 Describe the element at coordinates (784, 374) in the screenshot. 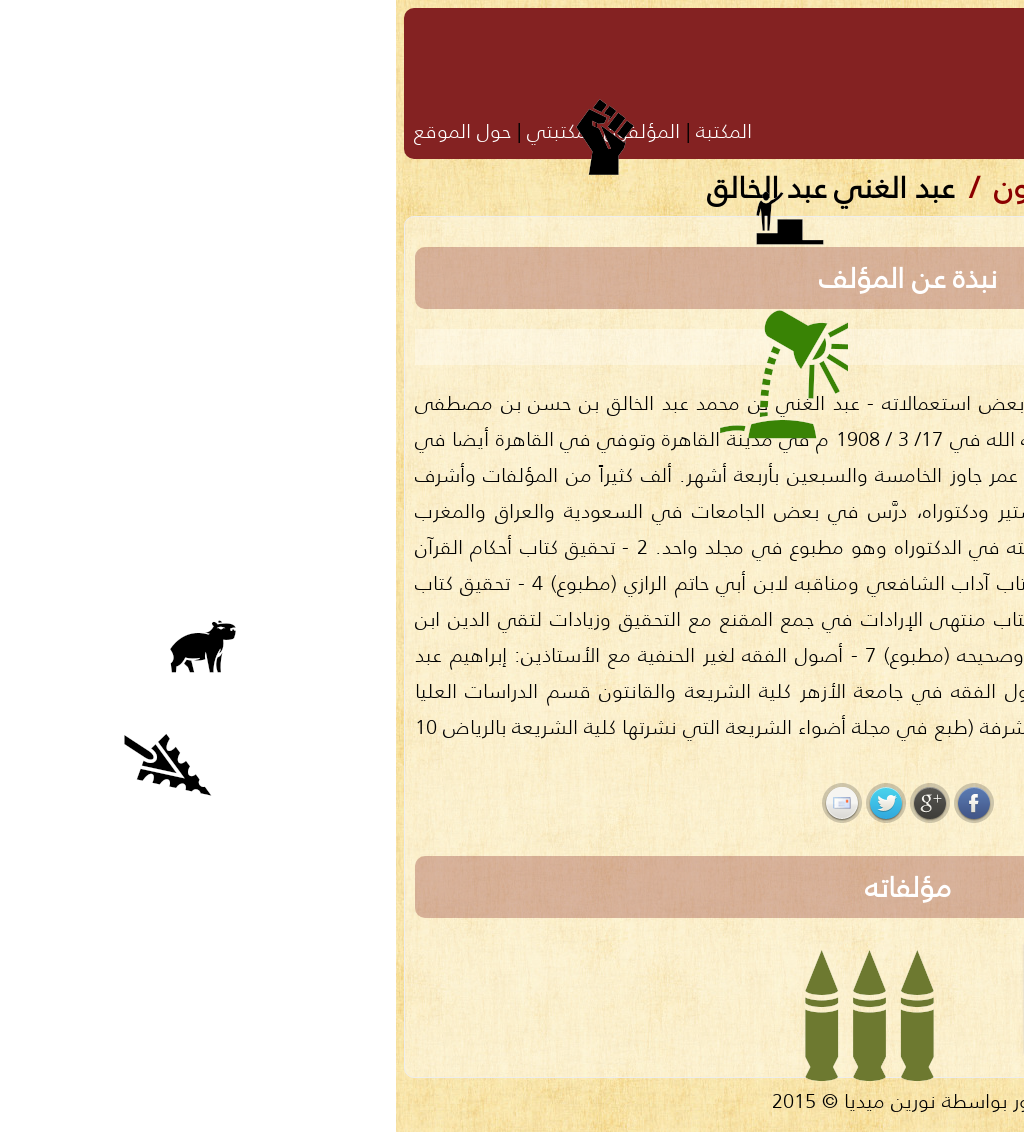

I see `toggle desk lamp or reading light` at that location.